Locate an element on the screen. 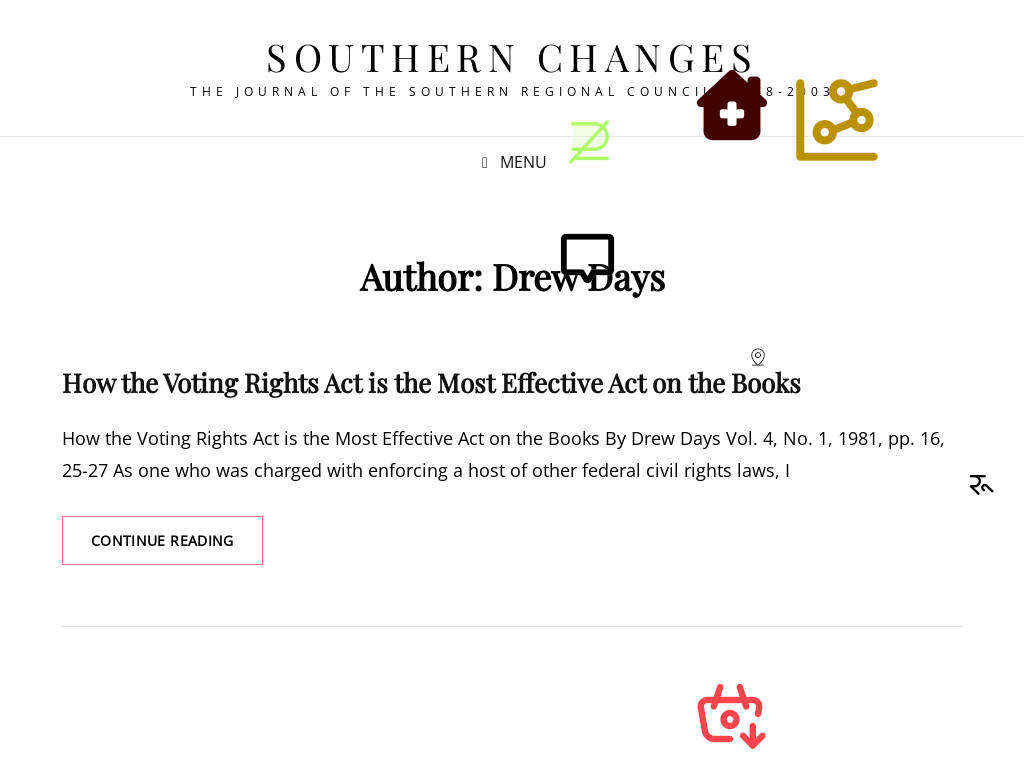 This screenshot has height=759, width=1024. access home healthcare services is located at coordinates (732, 105).